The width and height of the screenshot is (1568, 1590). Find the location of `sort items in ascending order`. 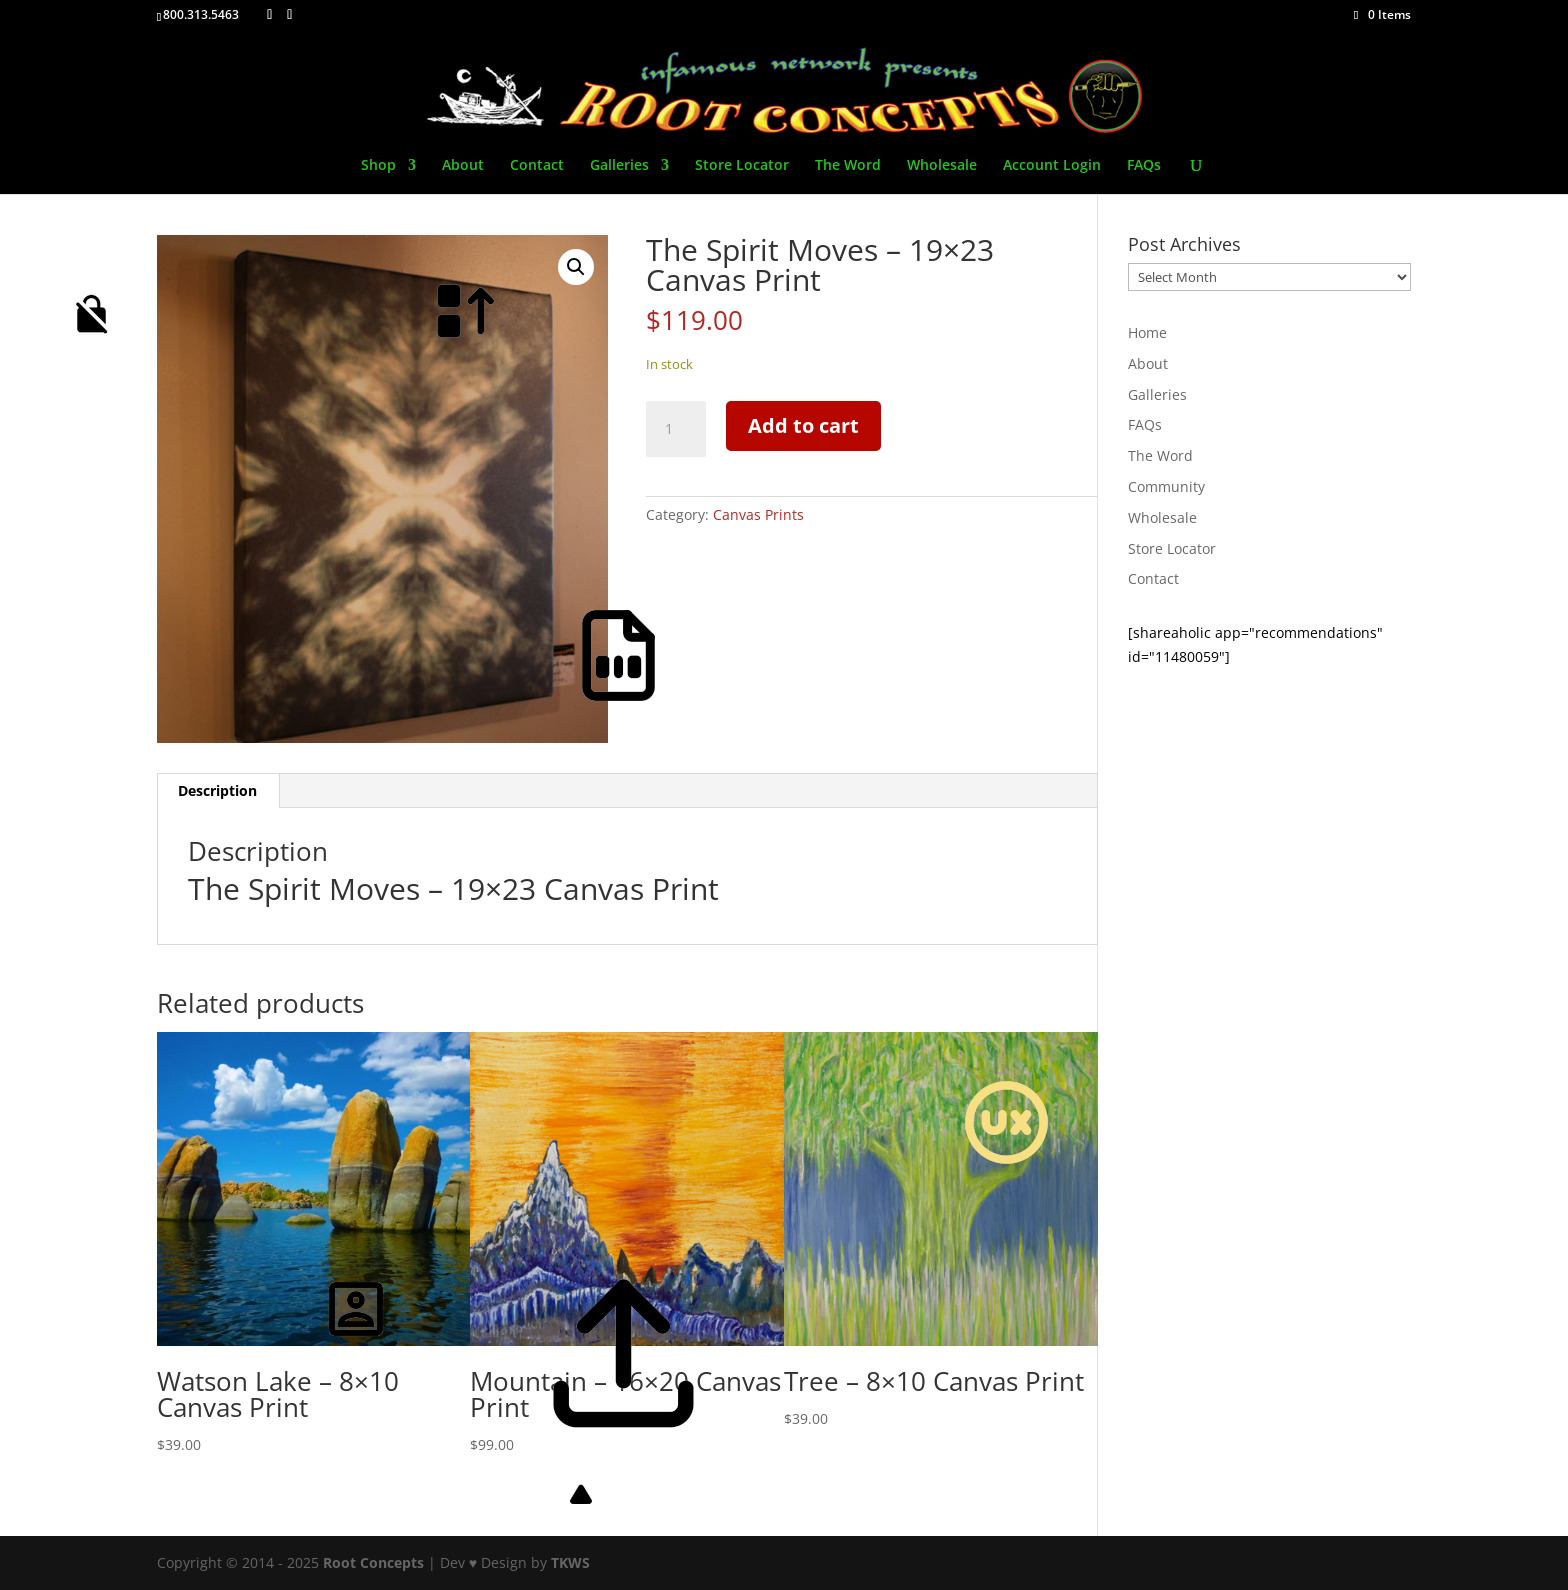

sort items in ascending order is located at coordinates (464, 311).